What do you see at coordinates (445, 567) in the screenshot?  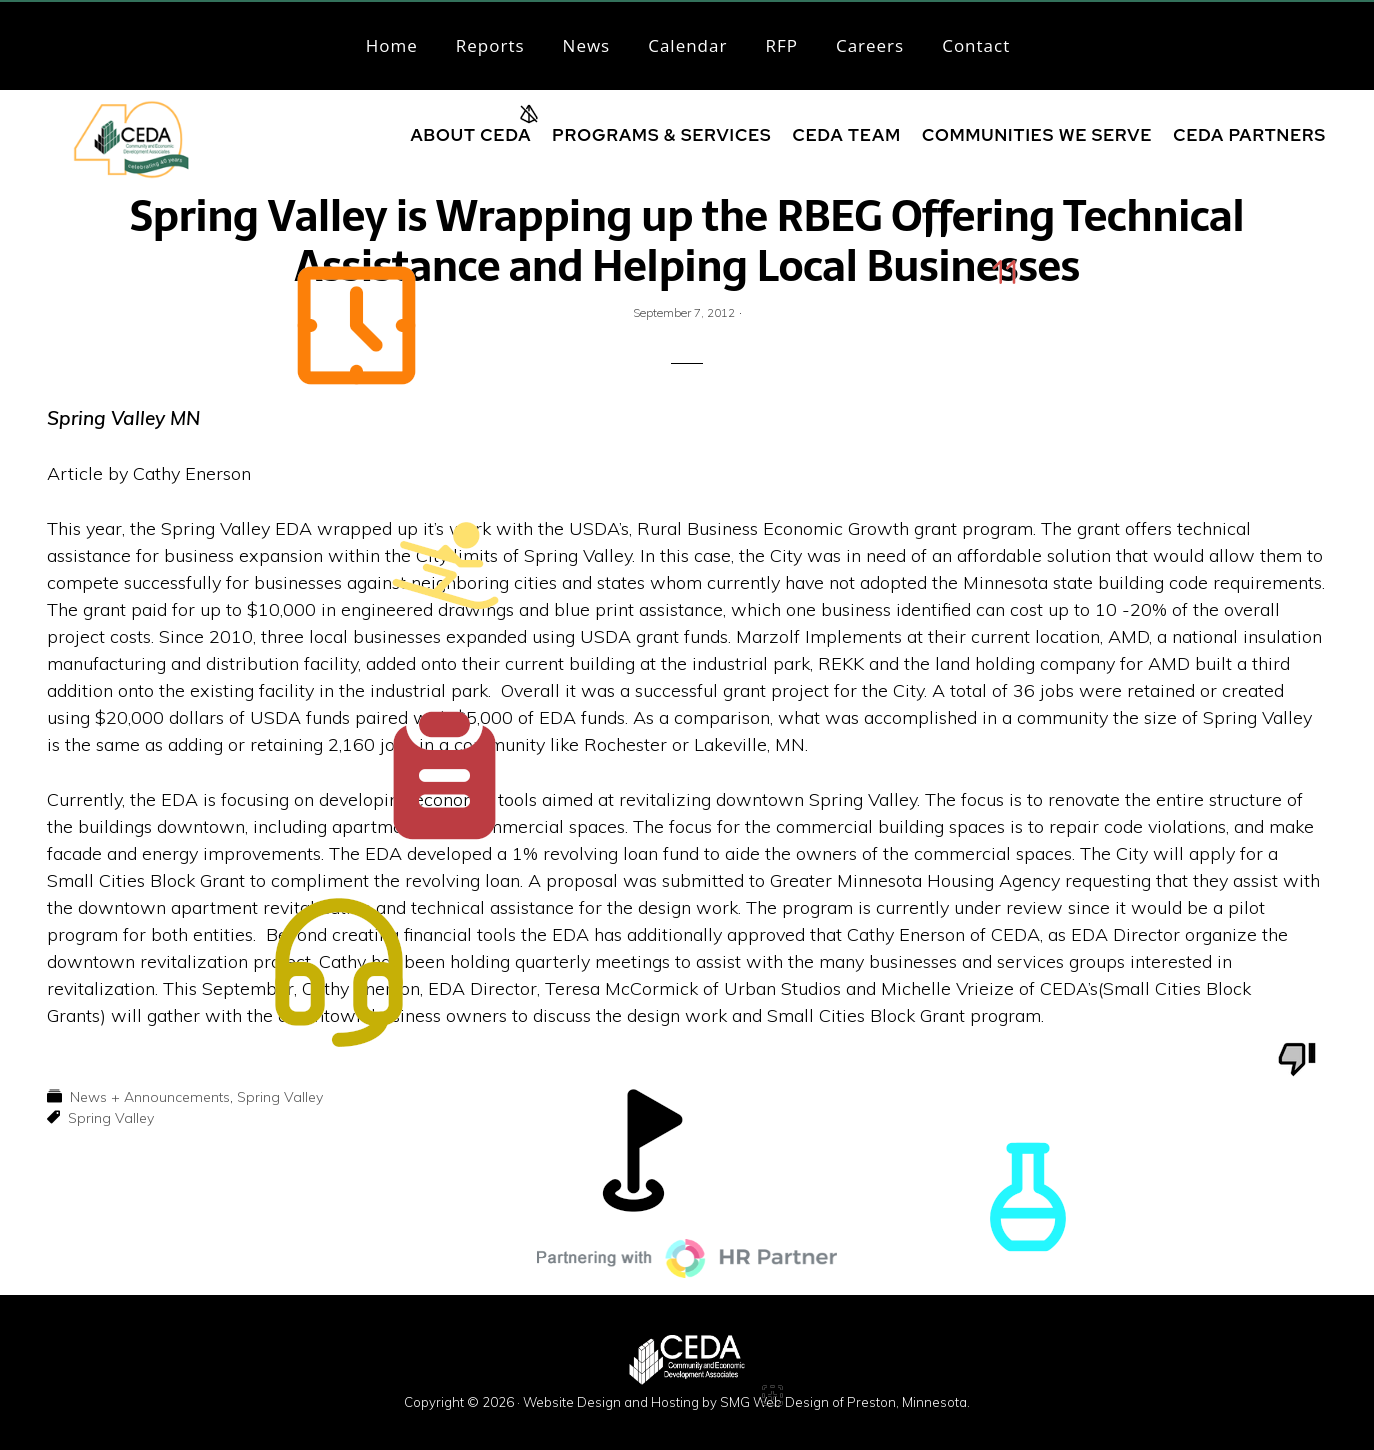 I see `indicates skiing or winter sports activity` at bounding box center [445, 567].